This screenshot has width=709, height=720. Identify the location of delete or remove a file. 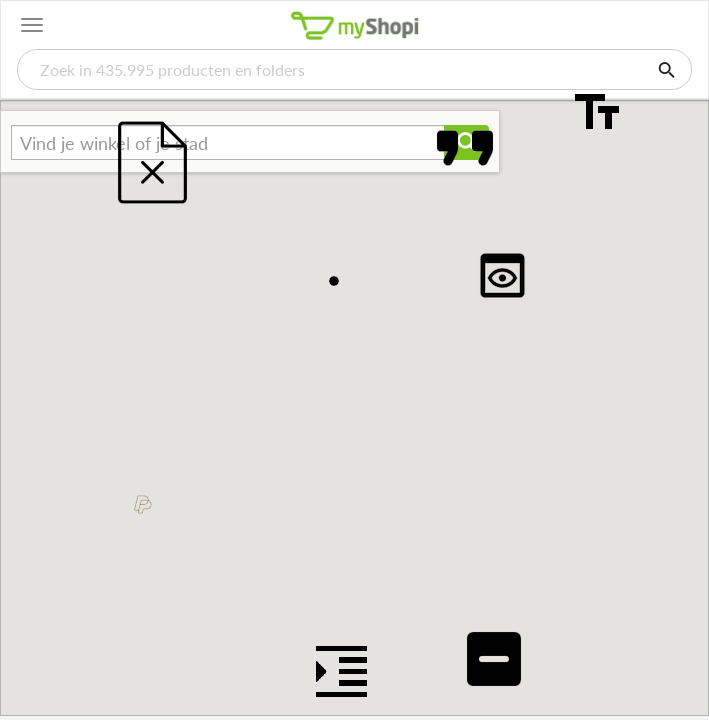
(152, 162).